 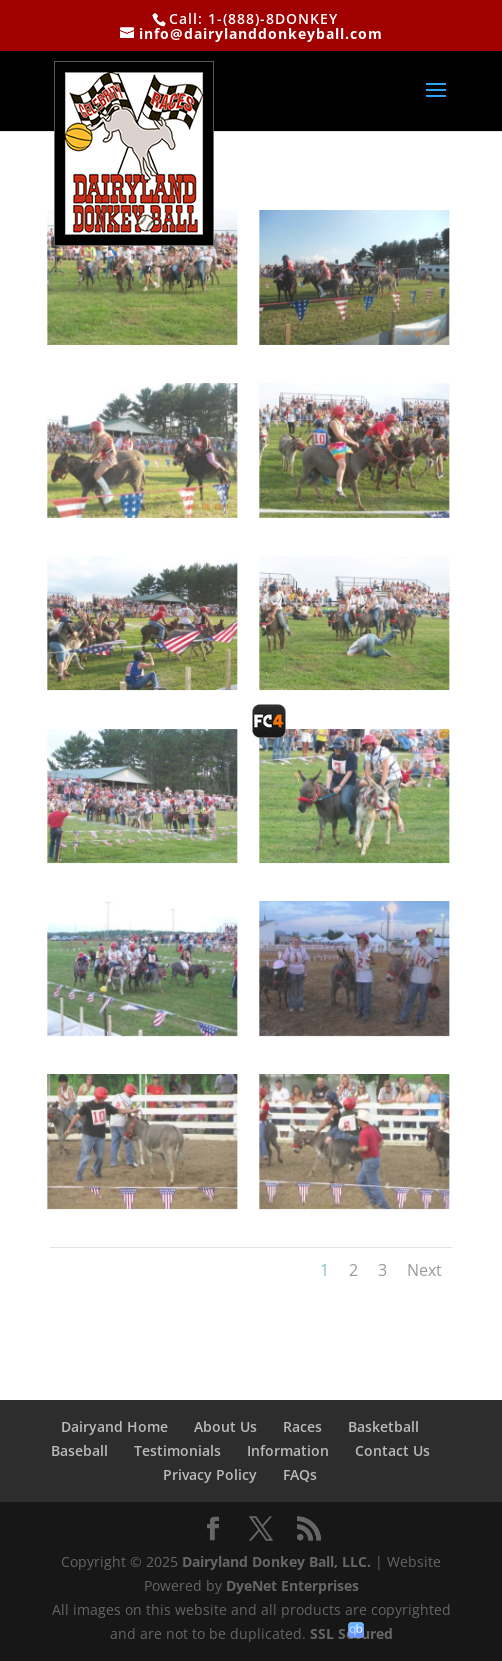 What do you see at coordinates (356, 1630) in the screenshot?
I see `open qbittorrent torrent client` at bounding box center [356, 1630].